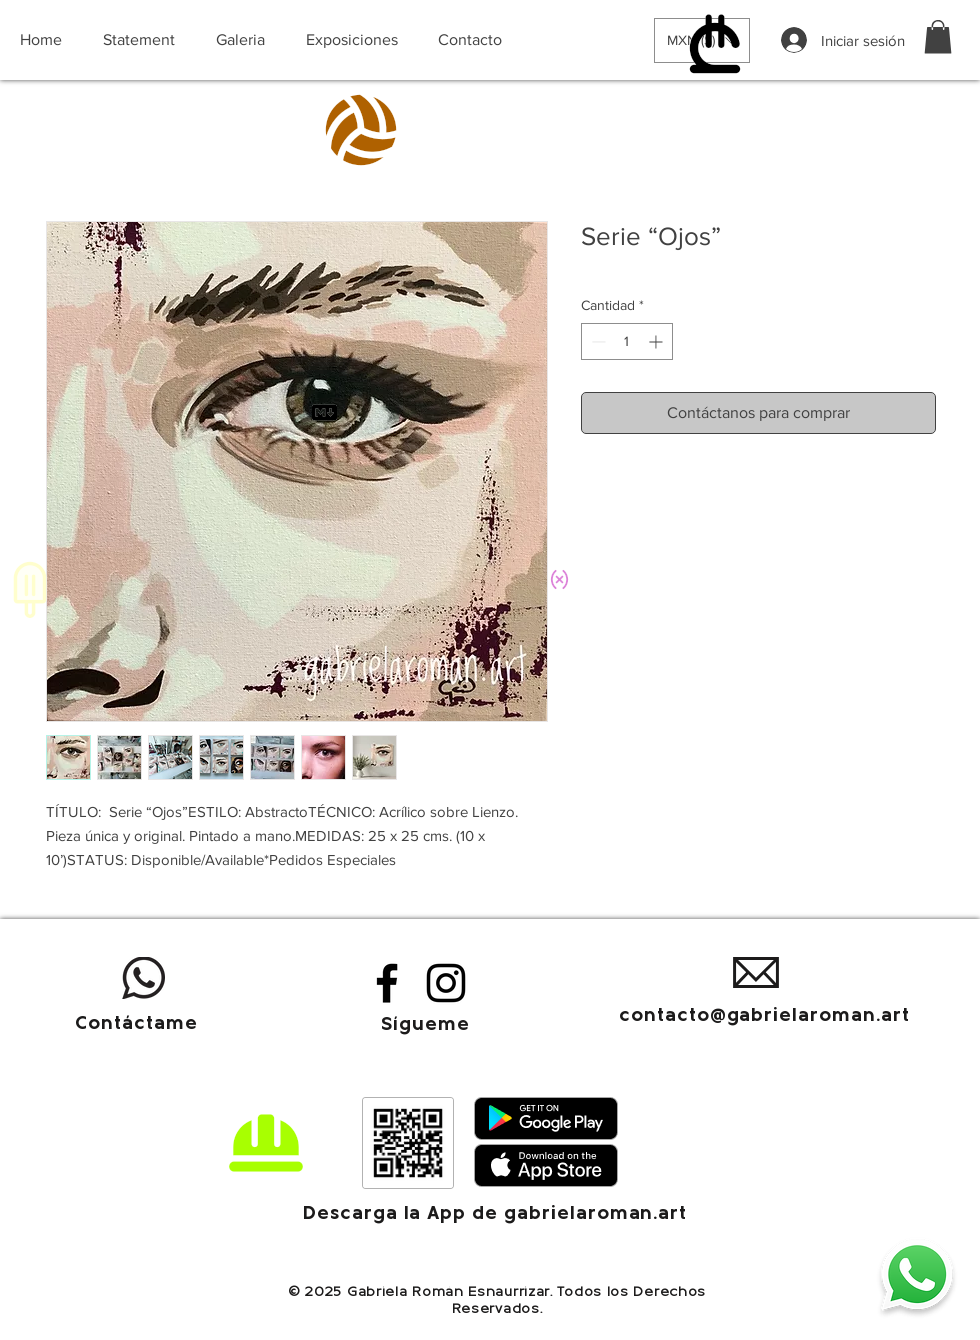 The width and height of the screenshot is (980, 1340). Describe the element at coordinates (715, 48) in the screenshot. I see `indicates Georgian lari currency` at that location.